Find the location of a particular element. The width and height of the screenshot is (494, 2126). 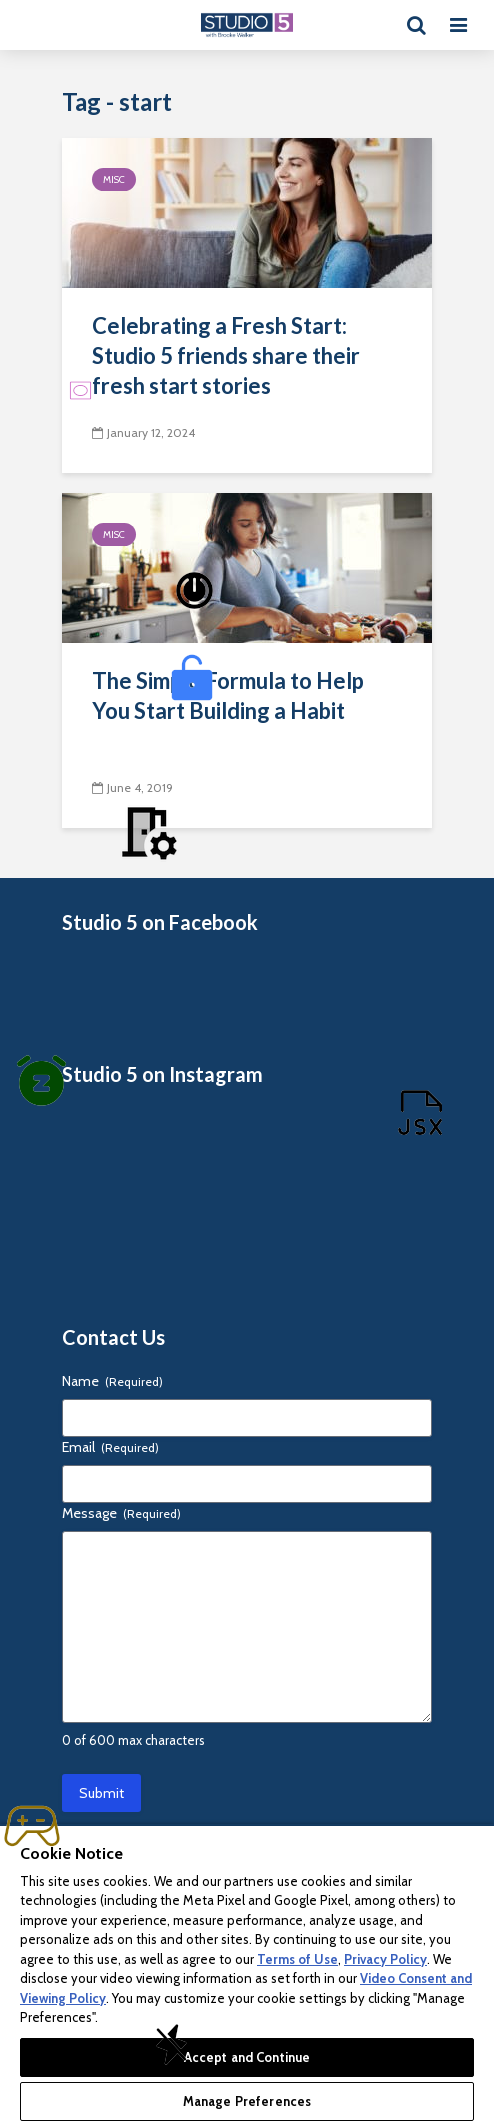

turn device on or off is located at coordinates (194, 590).